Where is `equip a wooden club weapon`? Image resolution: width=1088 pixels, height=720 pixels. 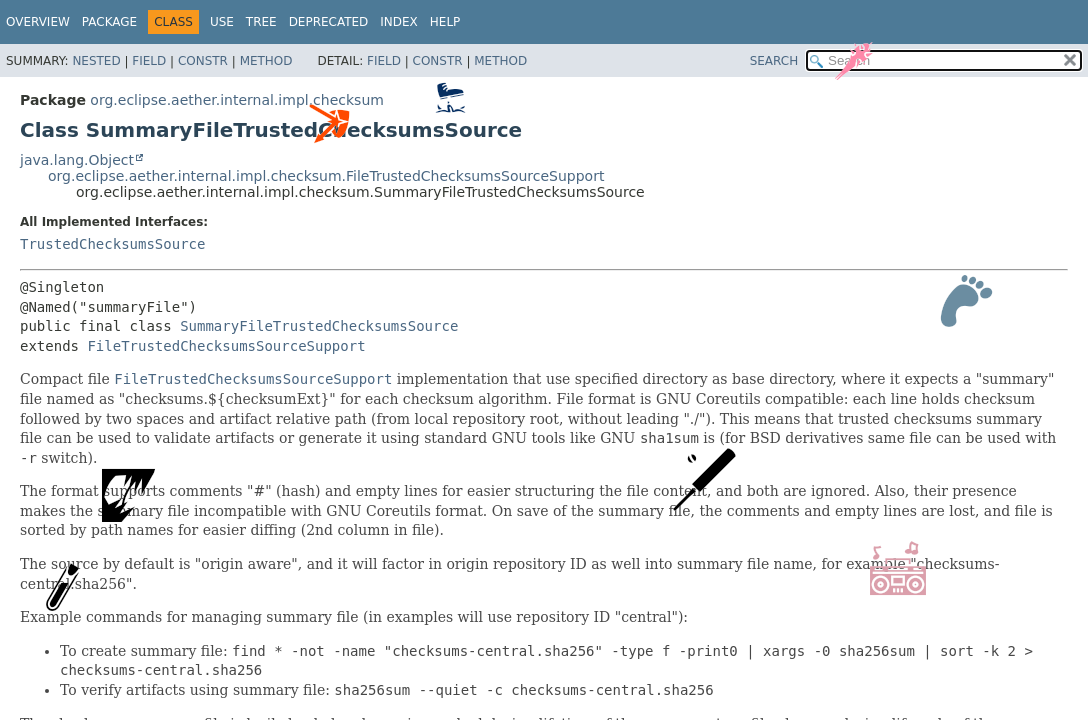 equip a wooden club weapon is located at coordinates (854, 61).